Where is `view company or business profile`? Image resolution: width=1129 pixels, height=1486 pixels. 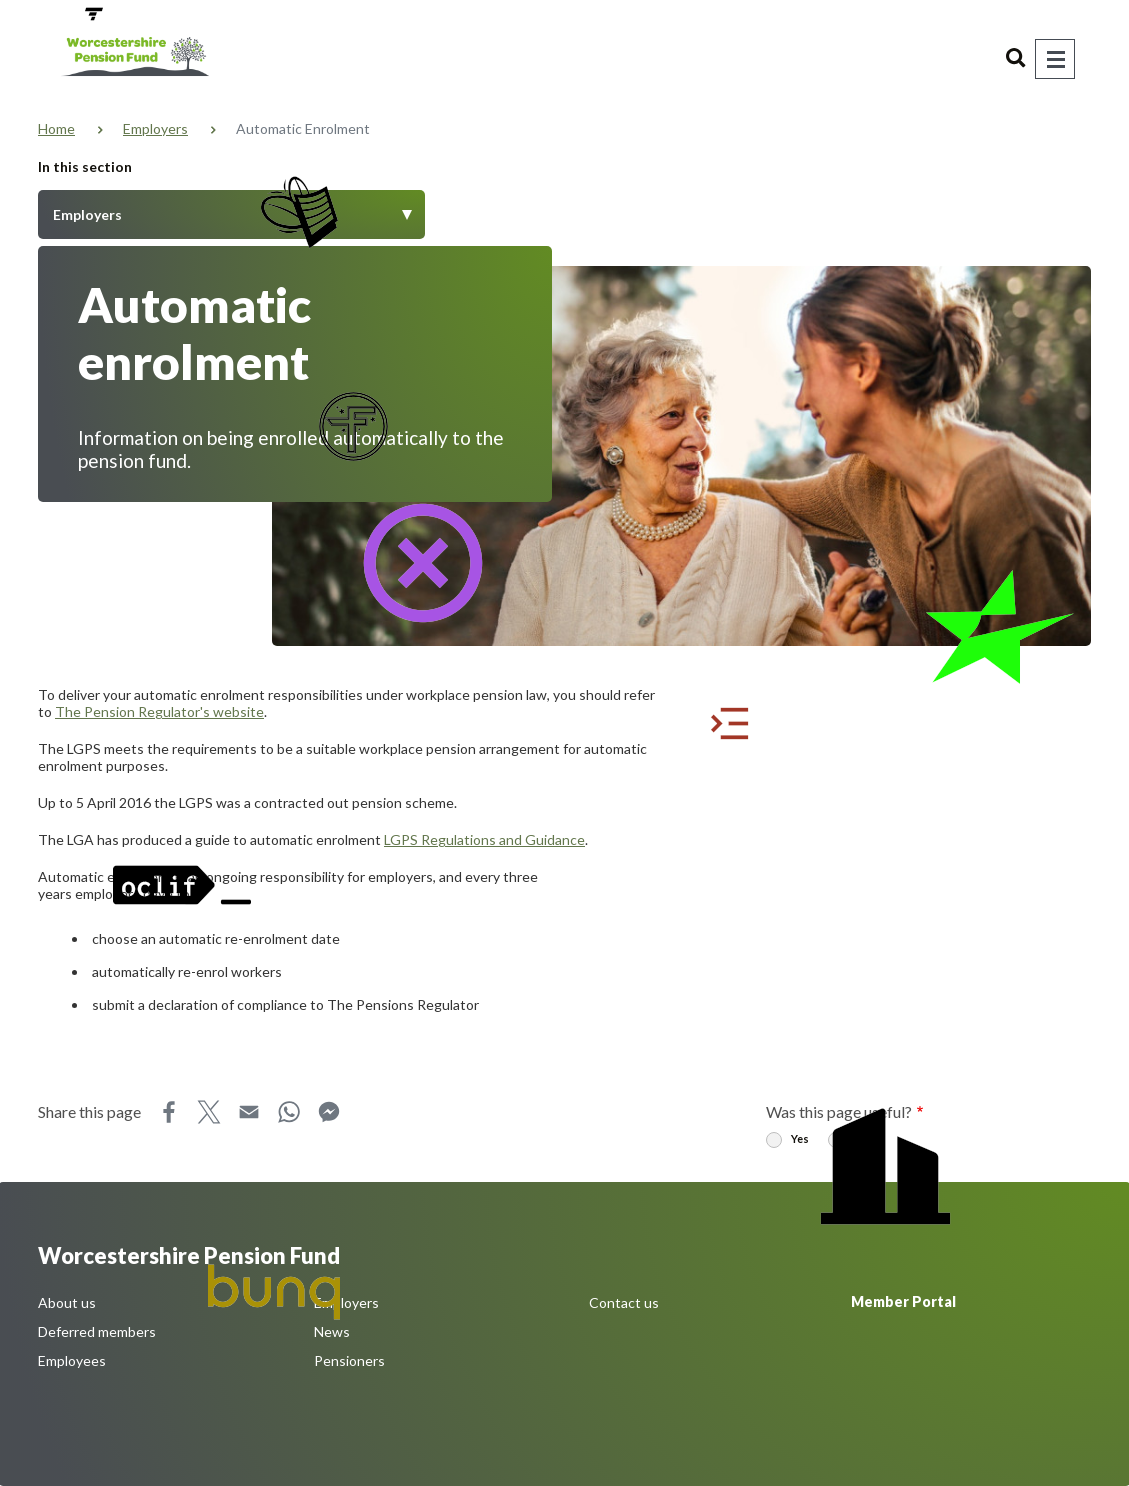
view company or business profile is located at coordinates (885, 1171).